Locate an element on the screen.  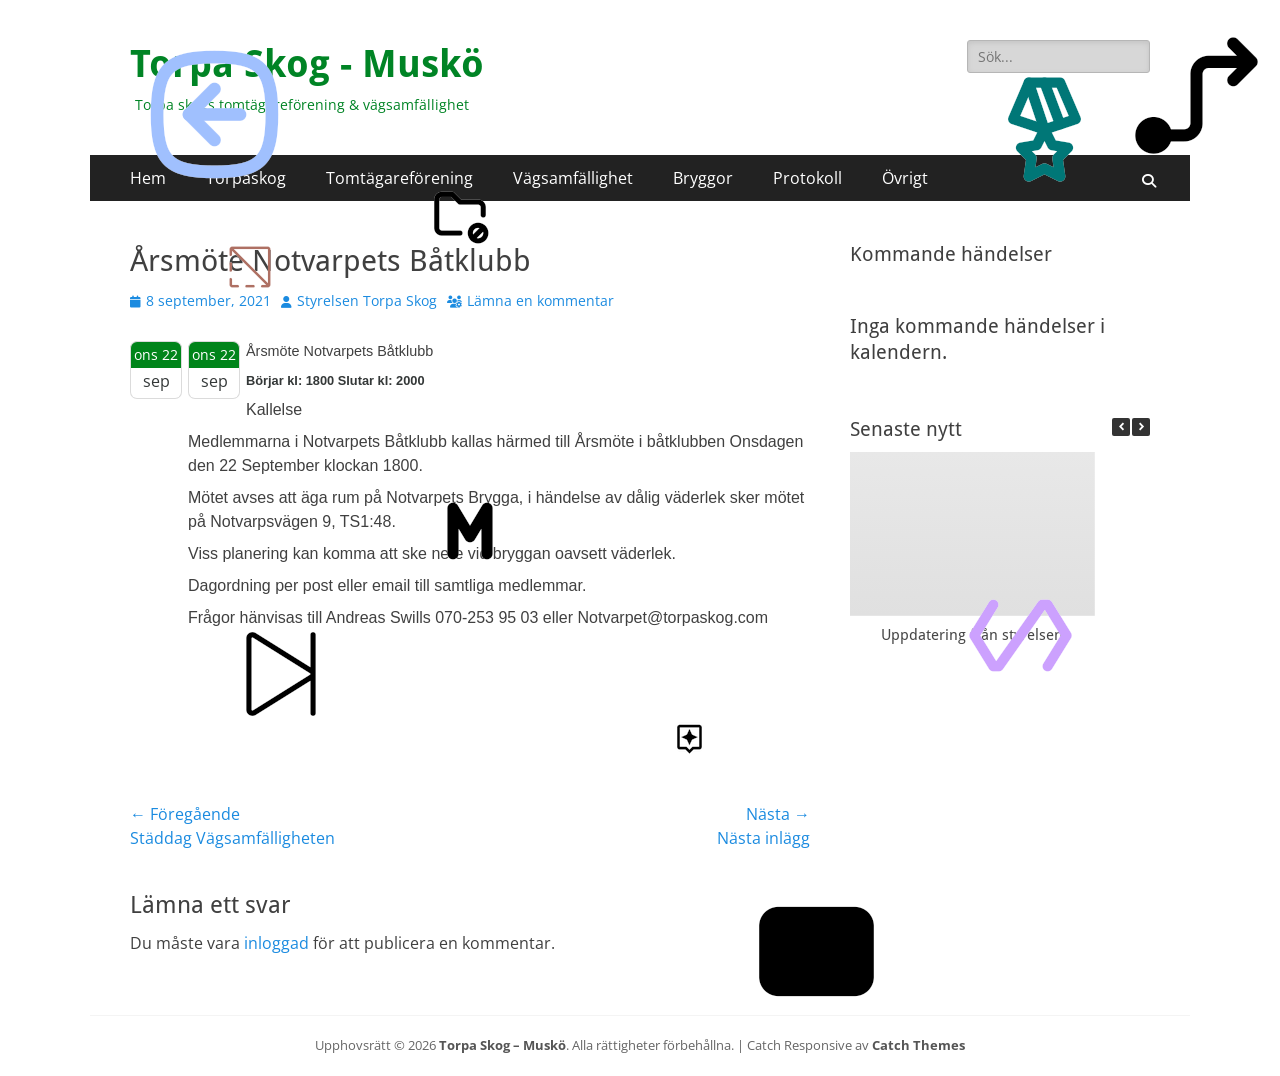
go back to the previous screen is located at coordinates (214, 114).